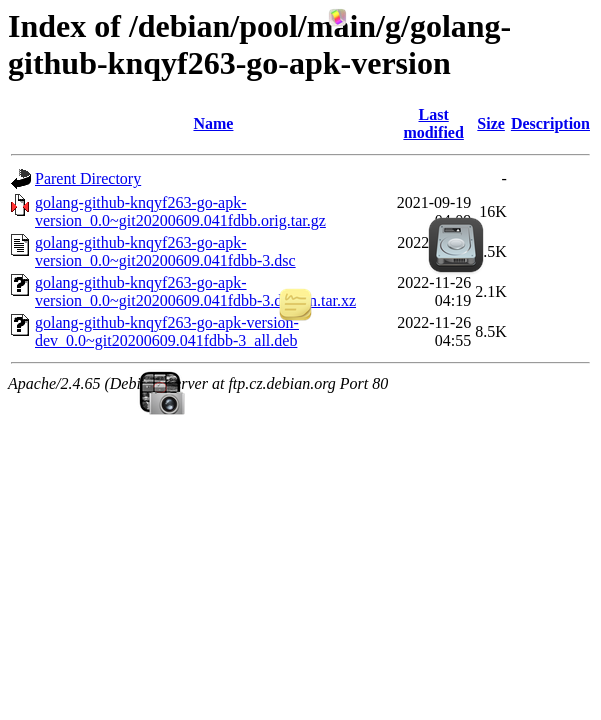 This screenshot has height=720, width=601. I want to click on open Image Capture to import photos from connected devices, so click(160, 392).